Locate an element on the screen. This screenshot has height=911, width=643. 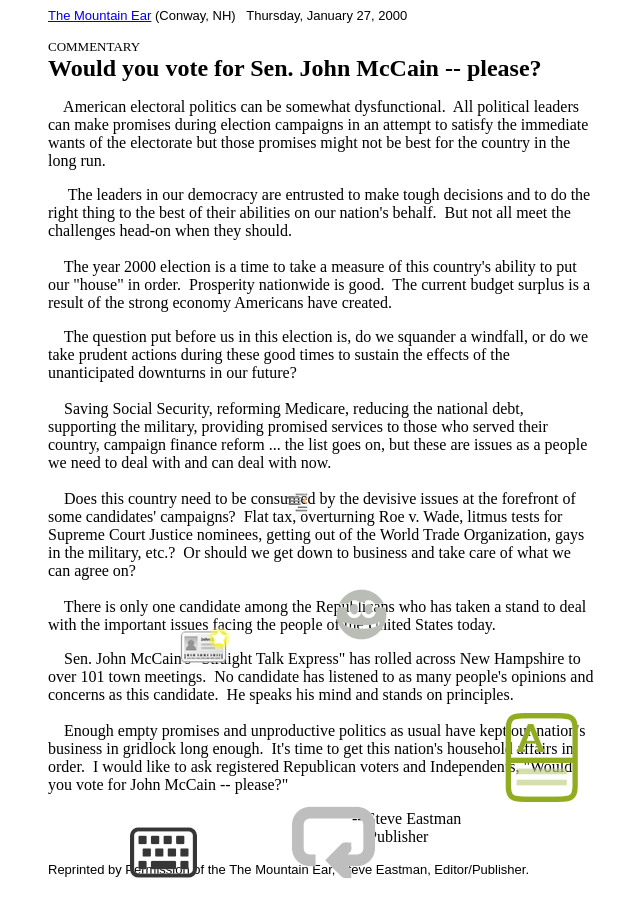
increase text indentation is located at coordinates (297, 503).